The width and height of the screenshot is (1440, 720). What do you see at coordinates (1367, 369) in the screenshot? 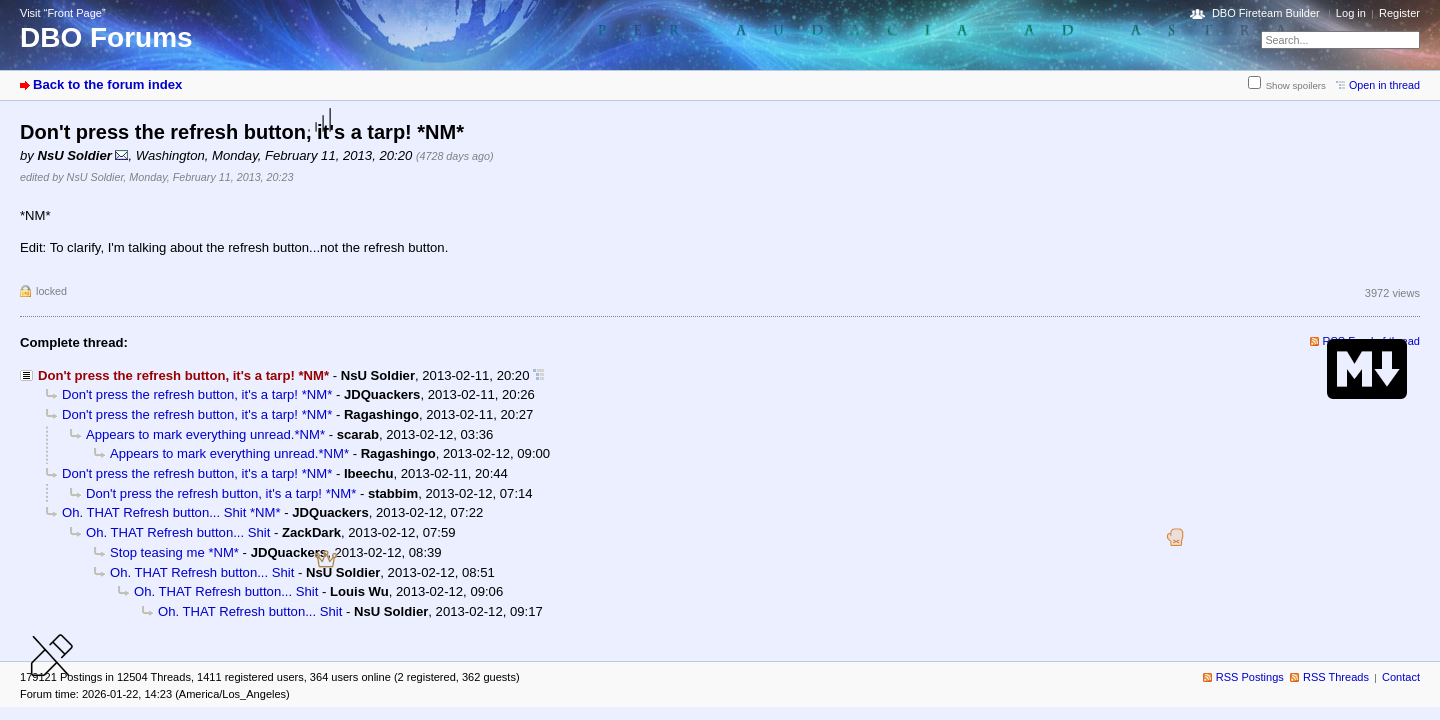
I see `indicates markdown formatting is supported` at bounding box center [1367, 369].